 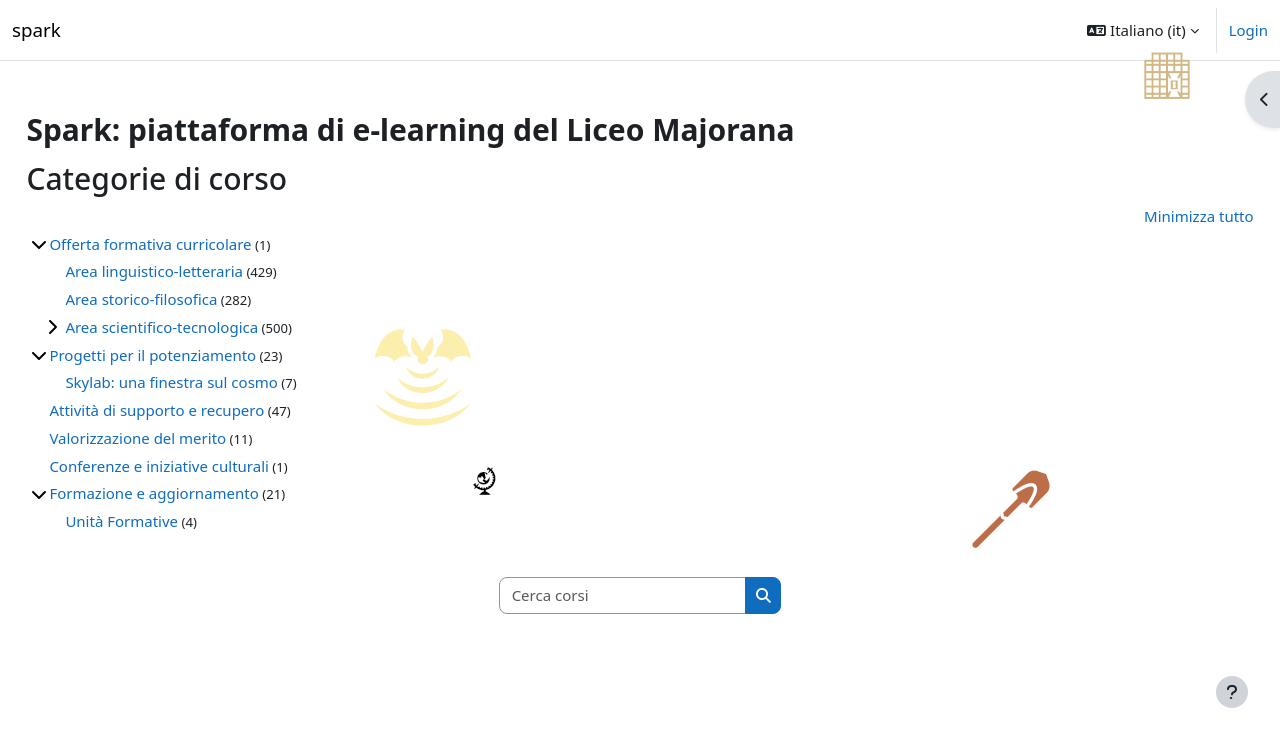 I want to click on access global or worldwide settings, so click(x=484, y=481).